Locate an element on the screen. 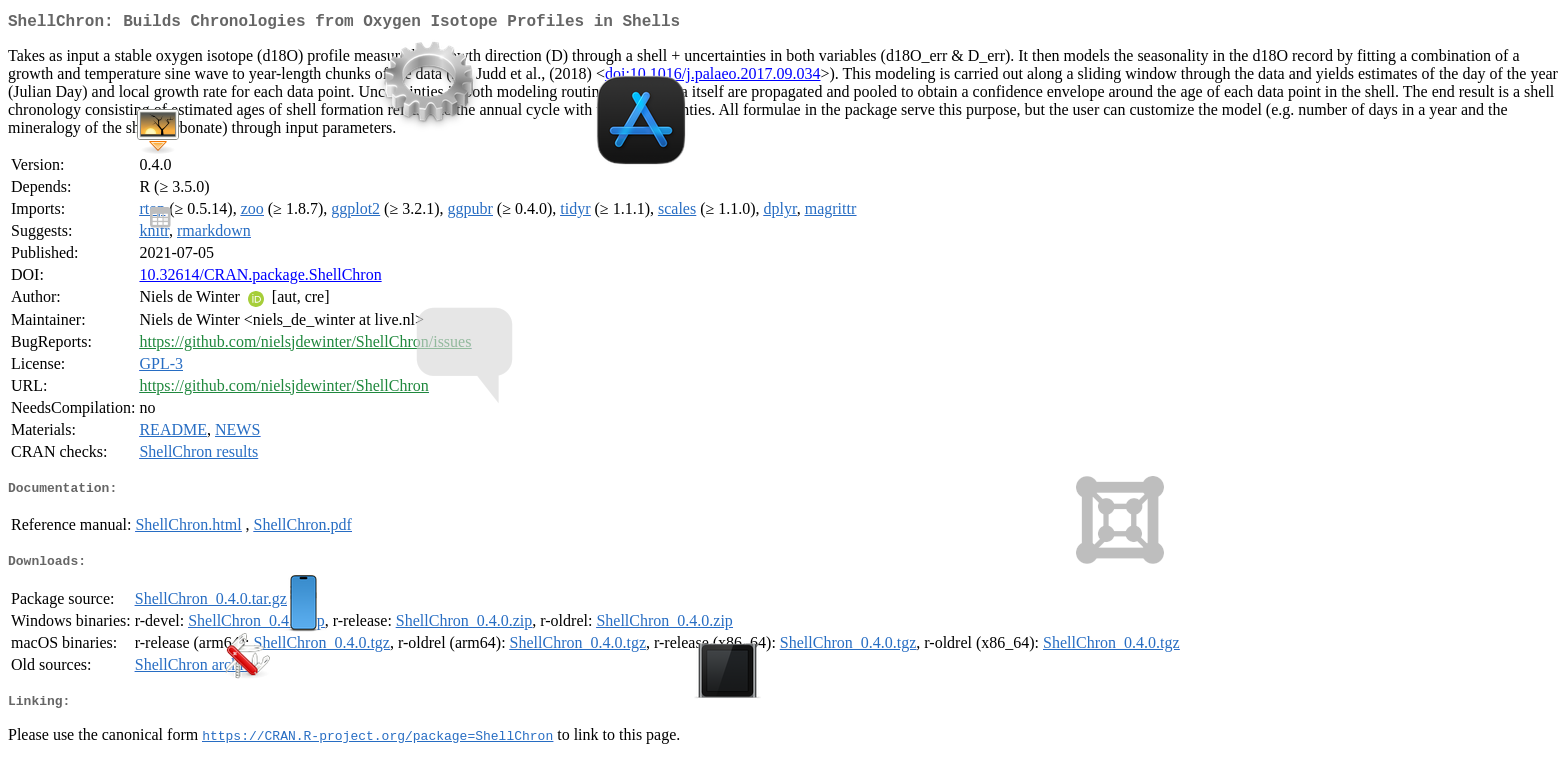  iPod nano device connected is located at coordinates (727, 670).